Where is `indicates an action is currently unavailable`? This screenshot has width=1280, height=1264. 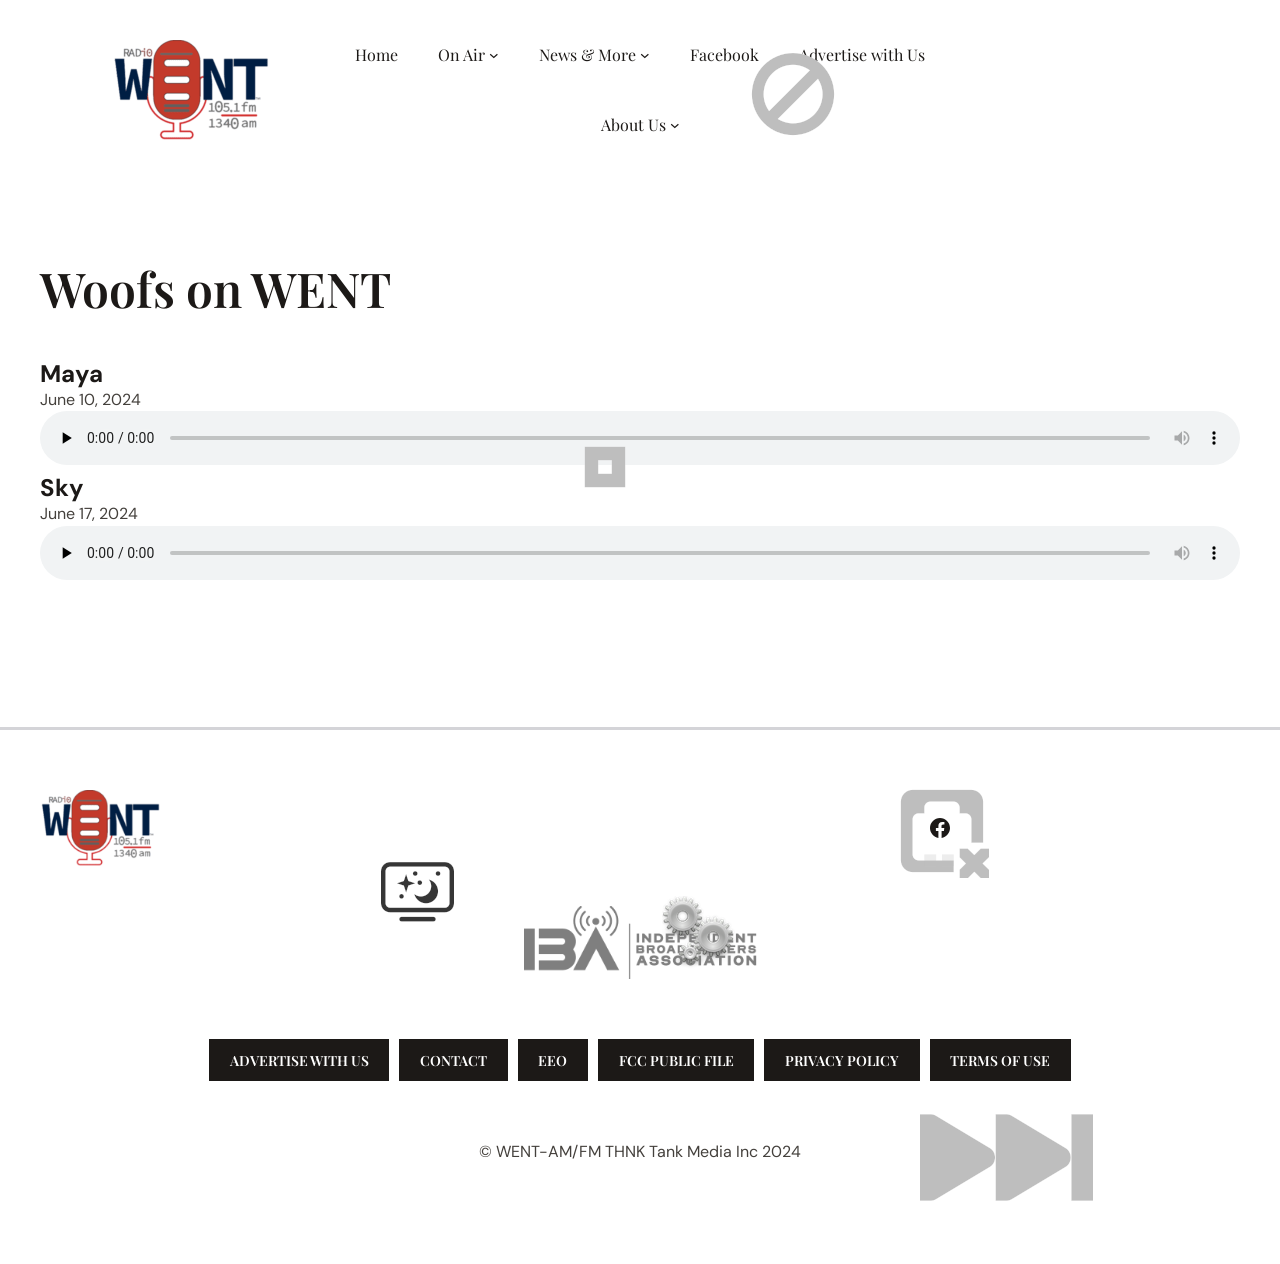 indicates an action is currently unavailable is located at coordinates (793, 94).